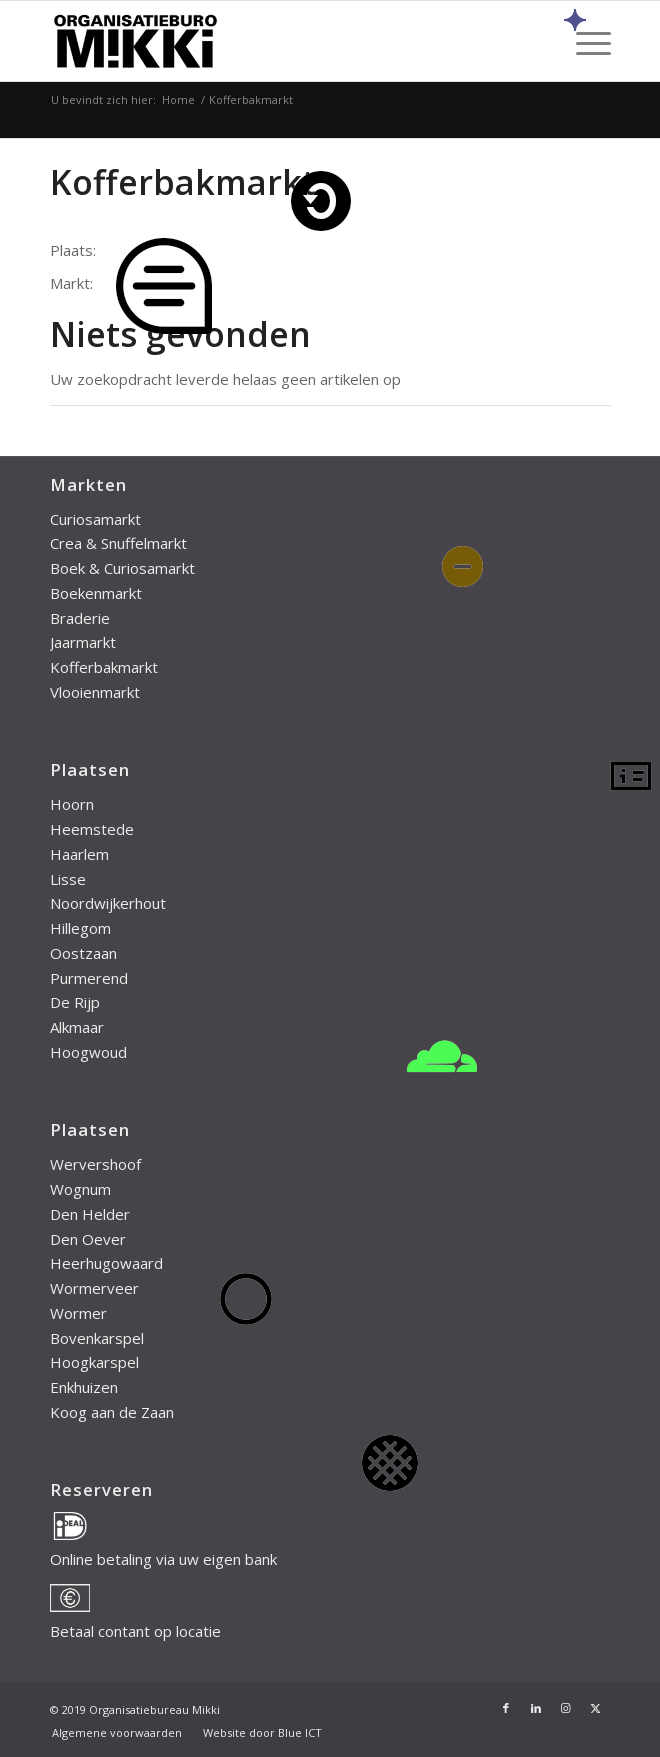 The width and height of the screenshot is (660, 1757). What do you see at coordinates (164, 286) in the screenshot?
I see `open quip collaborative documents app` at bounding box center [164, 286].